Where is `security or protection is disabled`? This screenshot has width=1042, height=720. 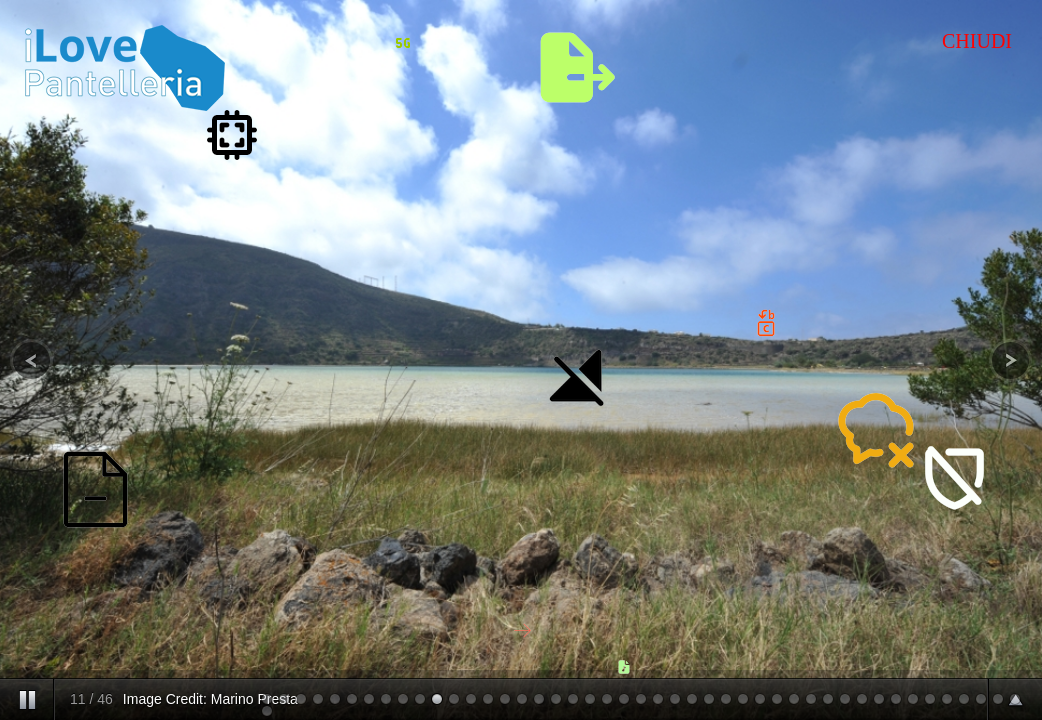
security or protection is disabled is located at coordinates (954, 475).